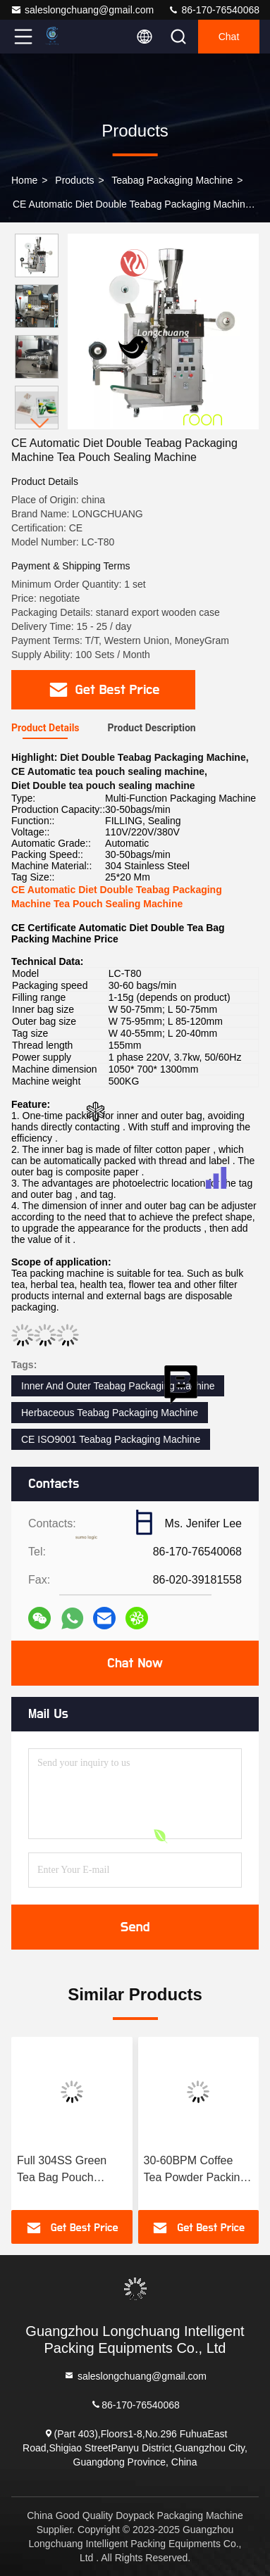  I want to click on sumo logic company logo, so click(86, 1537).